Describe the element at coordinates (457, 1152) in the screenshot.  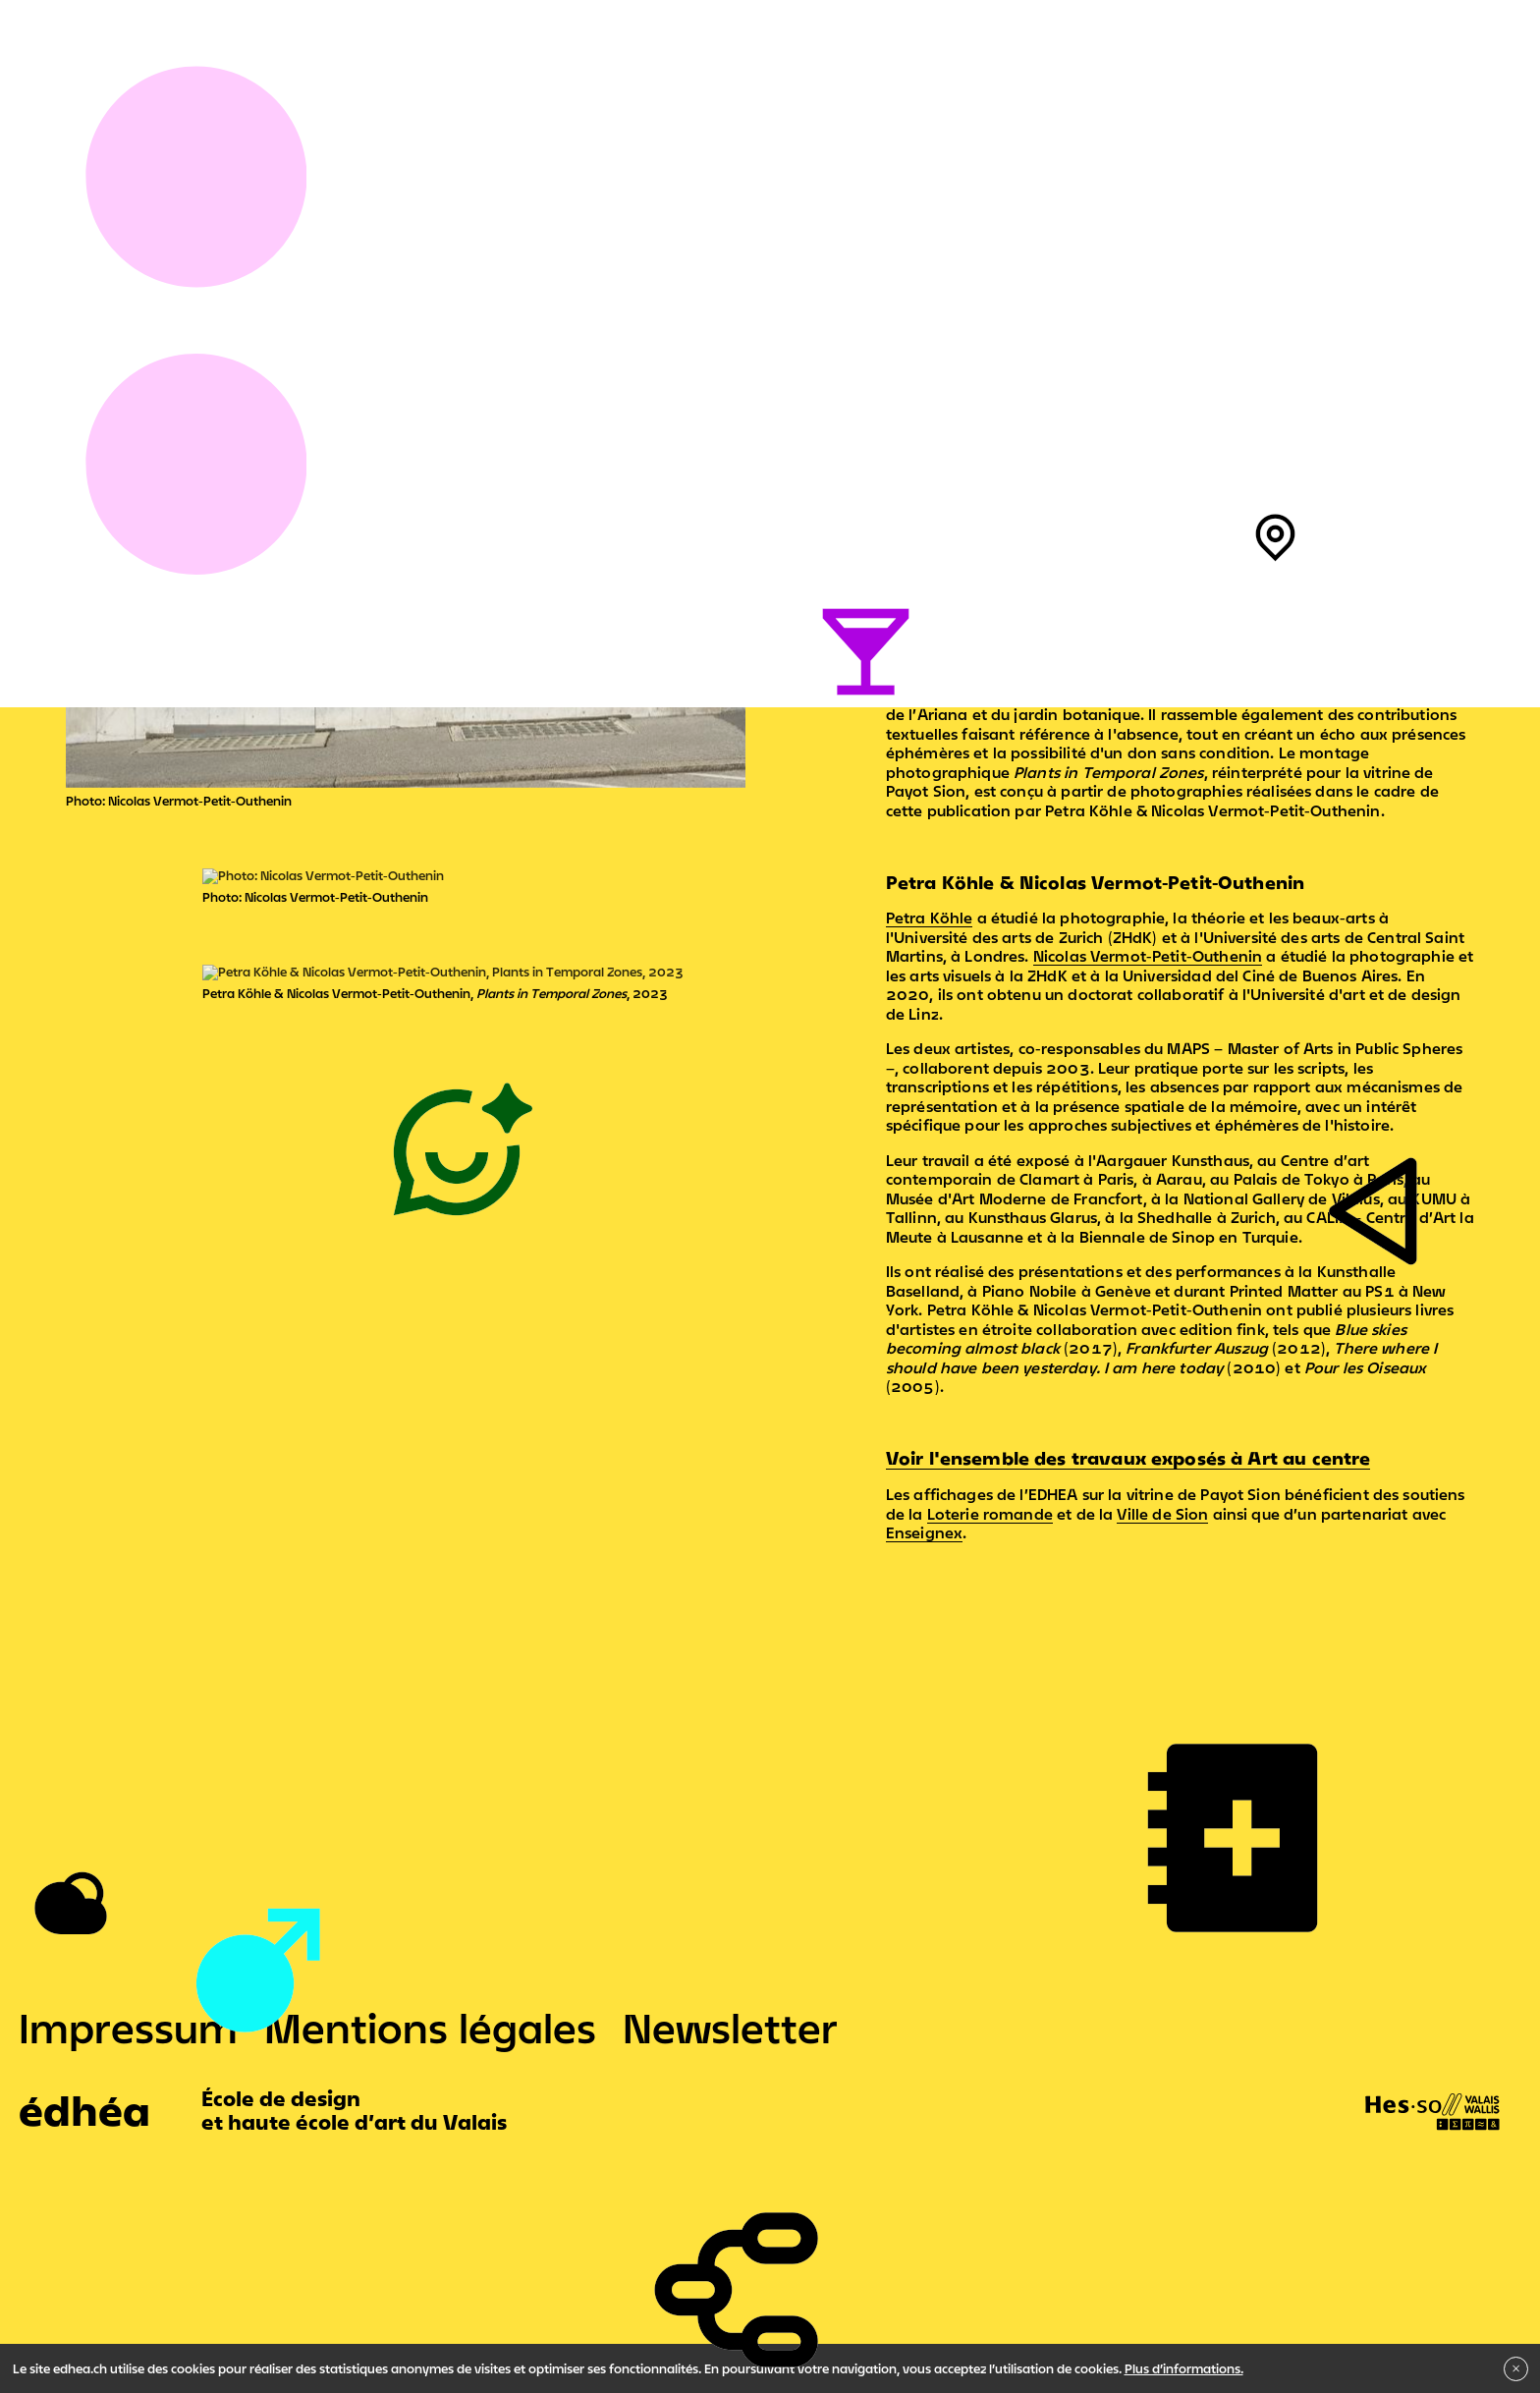
I see `start a conversation with AI assistant` at that location.